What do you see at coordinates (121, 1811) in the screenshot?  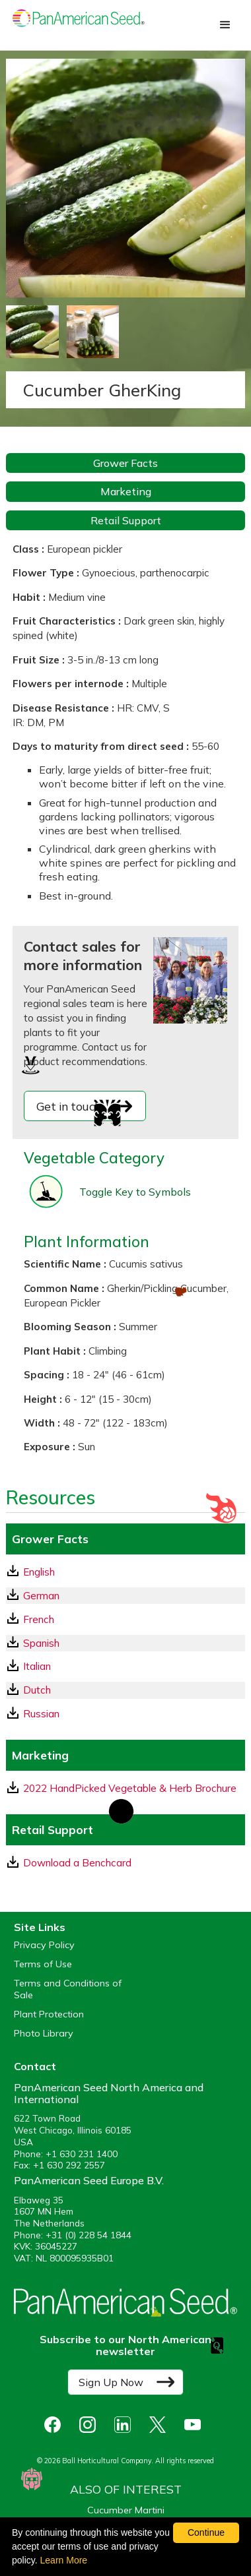 I see `unselected or inactive status indicator` at bounding box center [121, 1811].